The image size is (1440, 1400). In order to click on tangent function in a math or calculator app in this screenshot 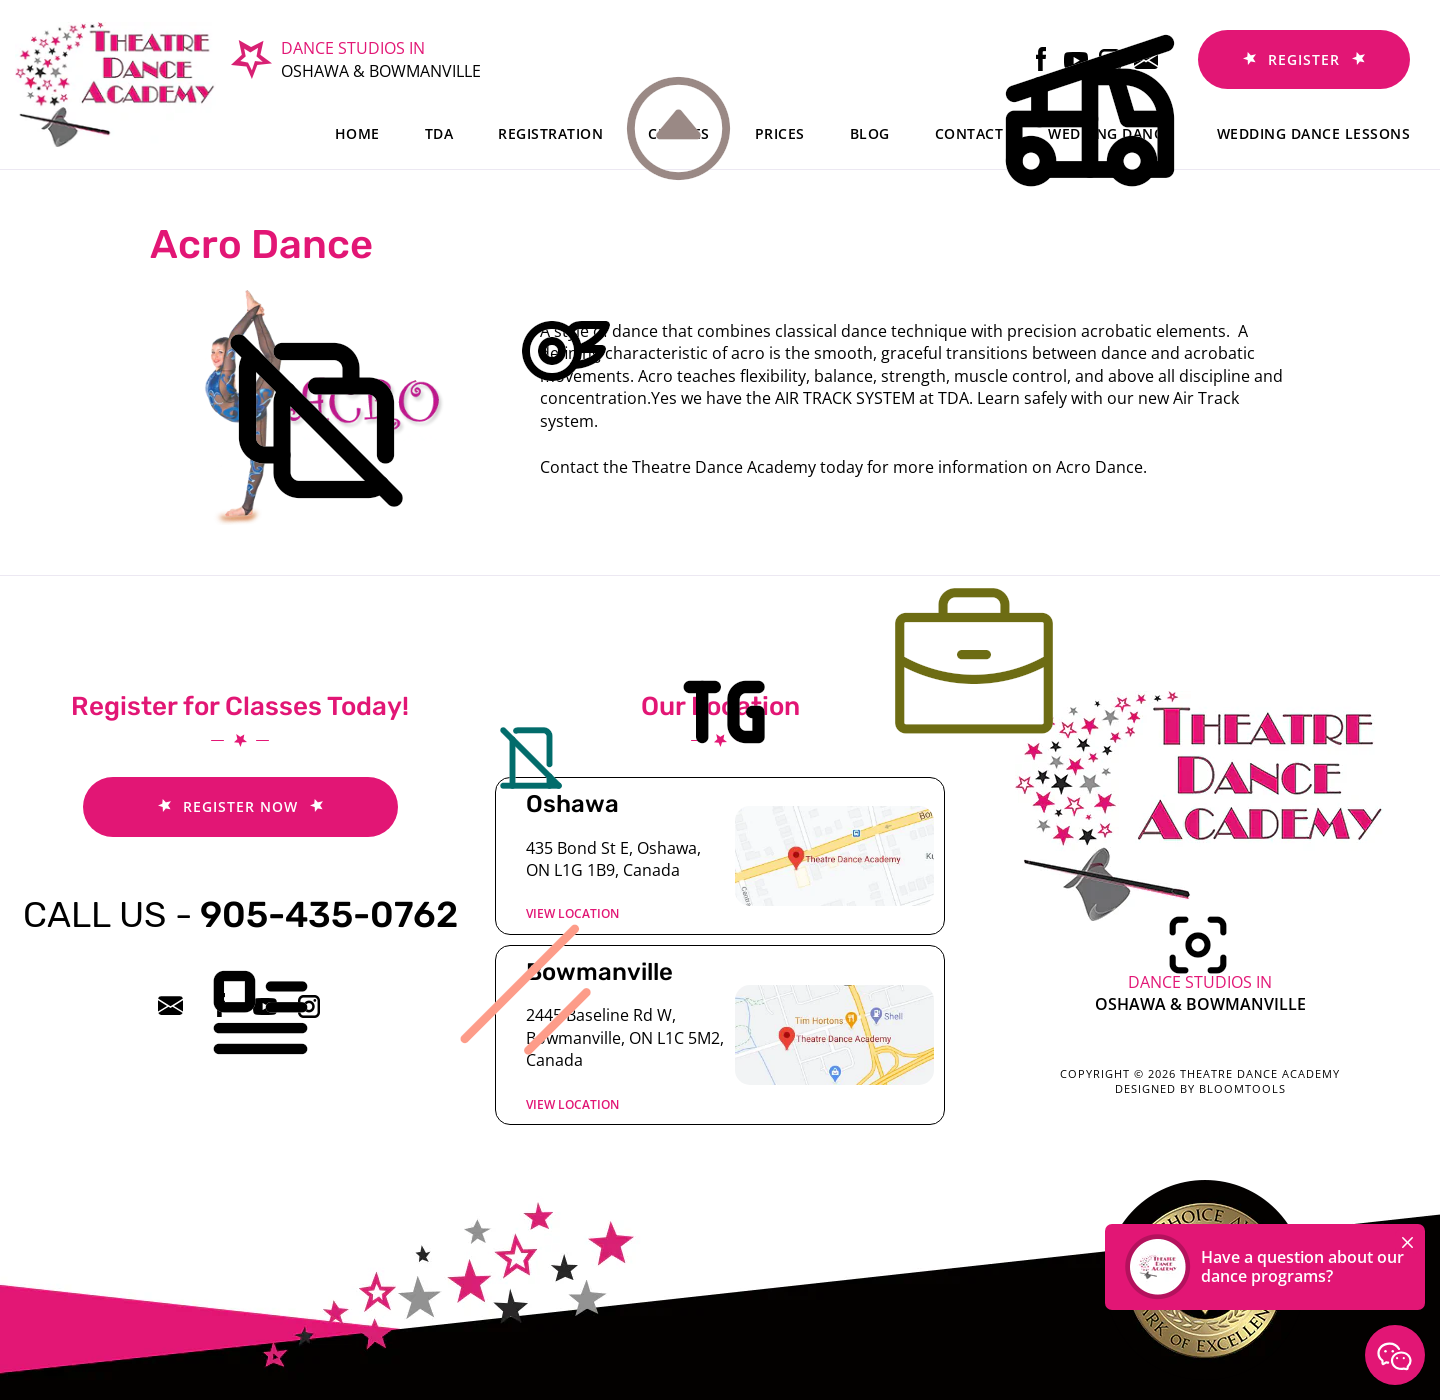, I will do `click(721, 712)`.